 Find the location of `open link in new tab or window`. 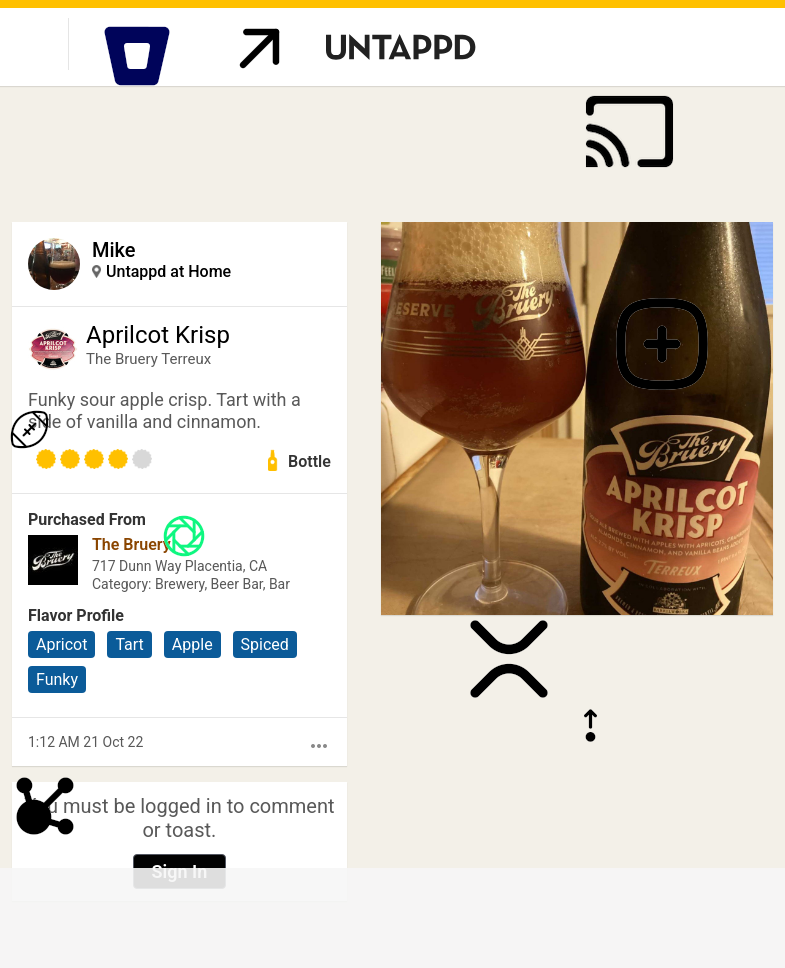

open link in new tab or window is located at coordinates (259, 48).